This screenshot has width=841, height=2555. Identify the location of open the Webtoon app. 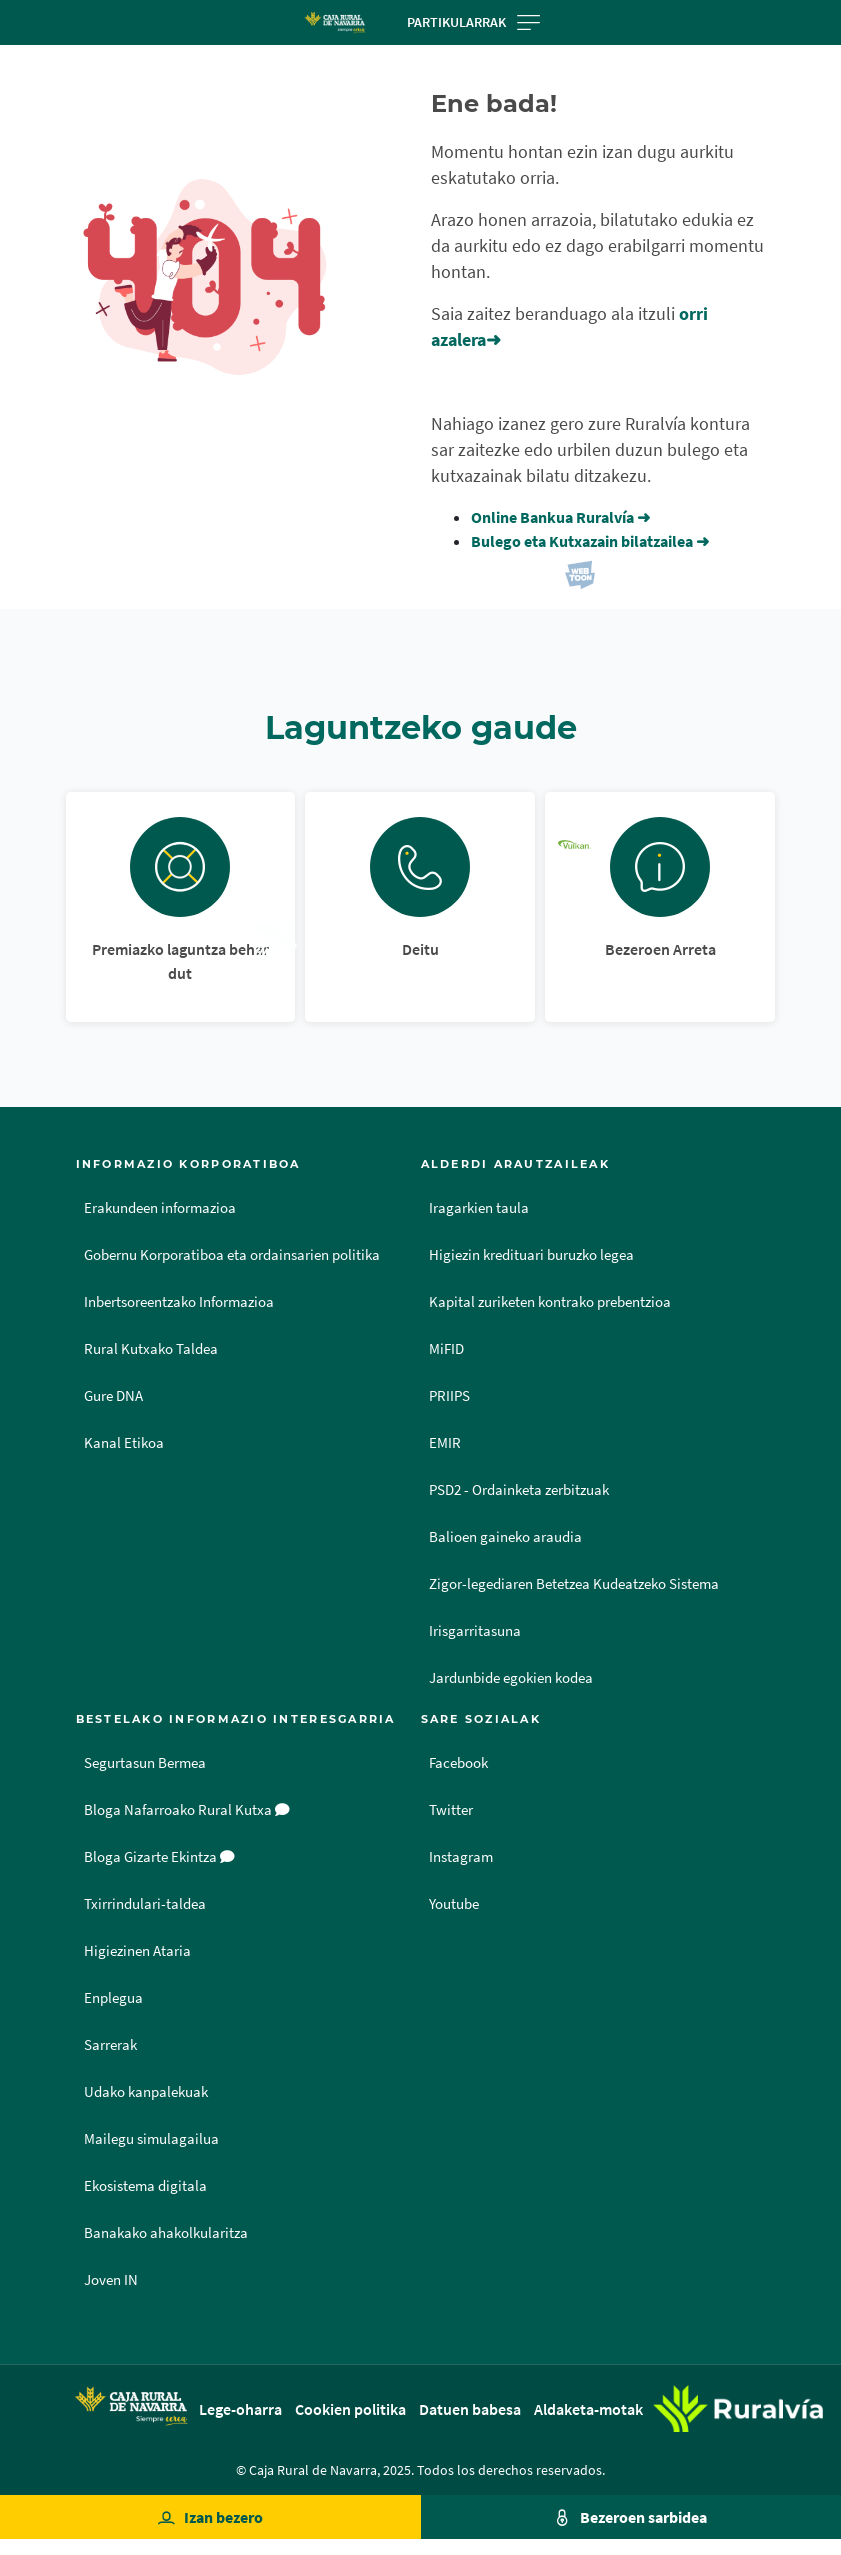
(580, 575).